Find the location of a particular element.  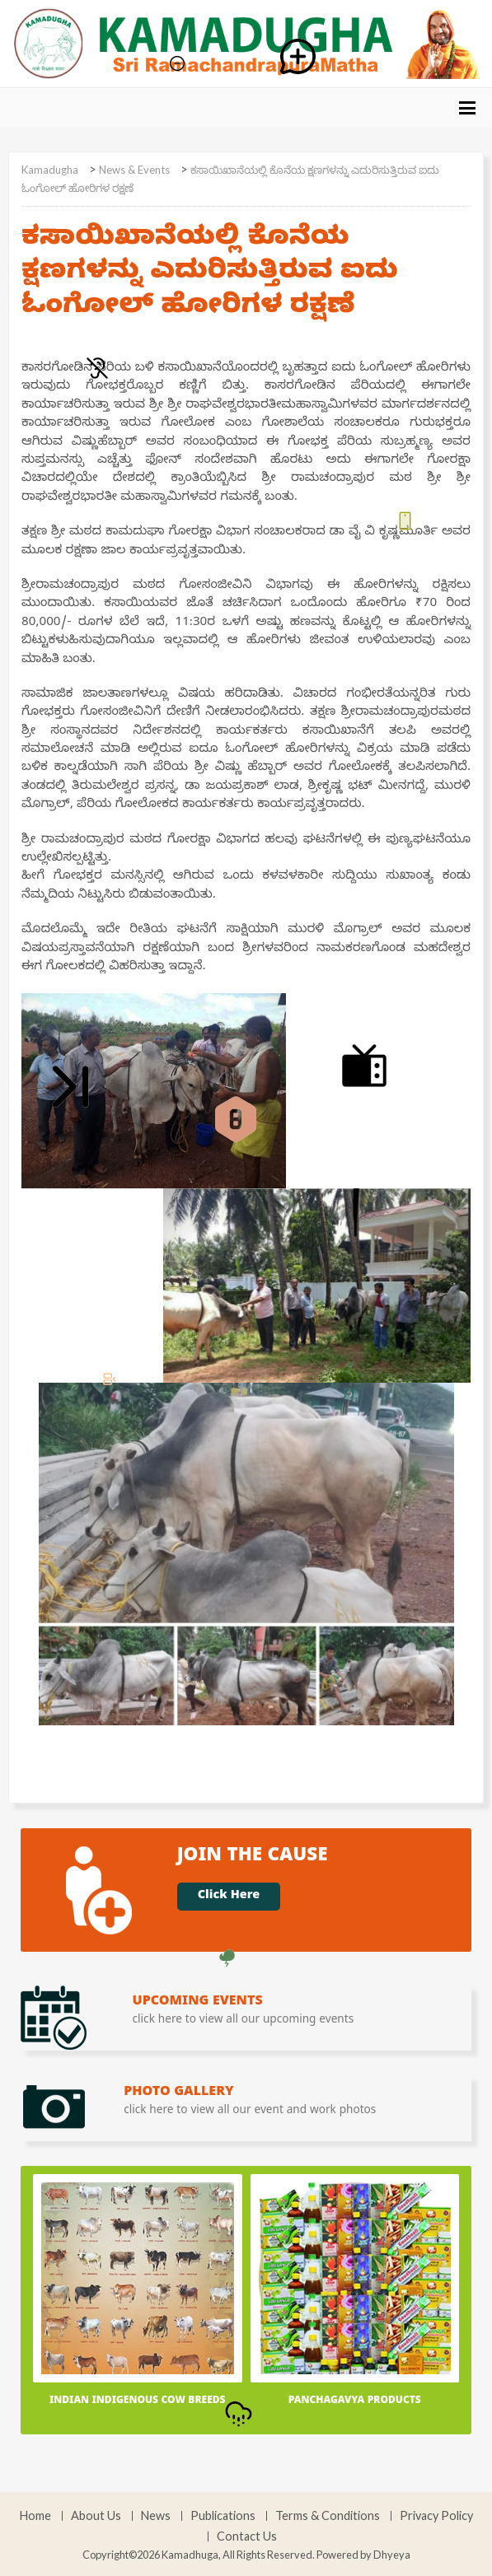

move selected items to the end of a row is located at coordinates (109, 1379).